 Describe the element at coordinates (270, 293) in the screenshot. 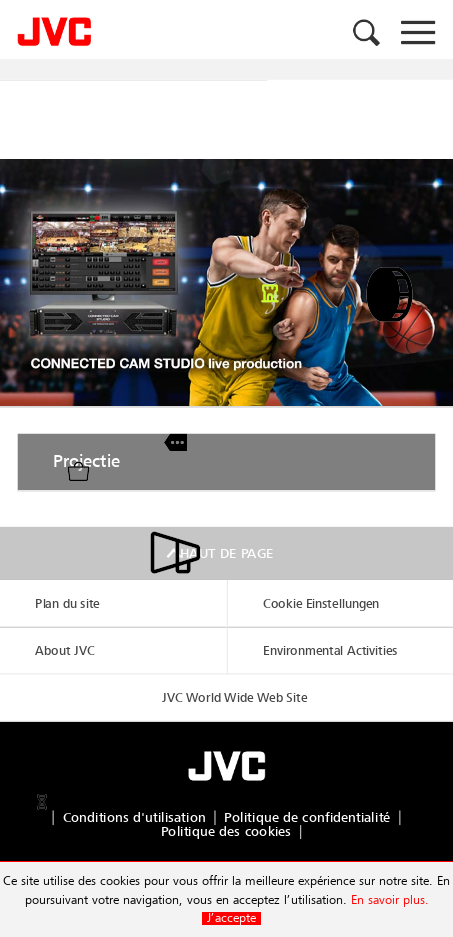

I see `access castle or fortress-themed game content` at that location.